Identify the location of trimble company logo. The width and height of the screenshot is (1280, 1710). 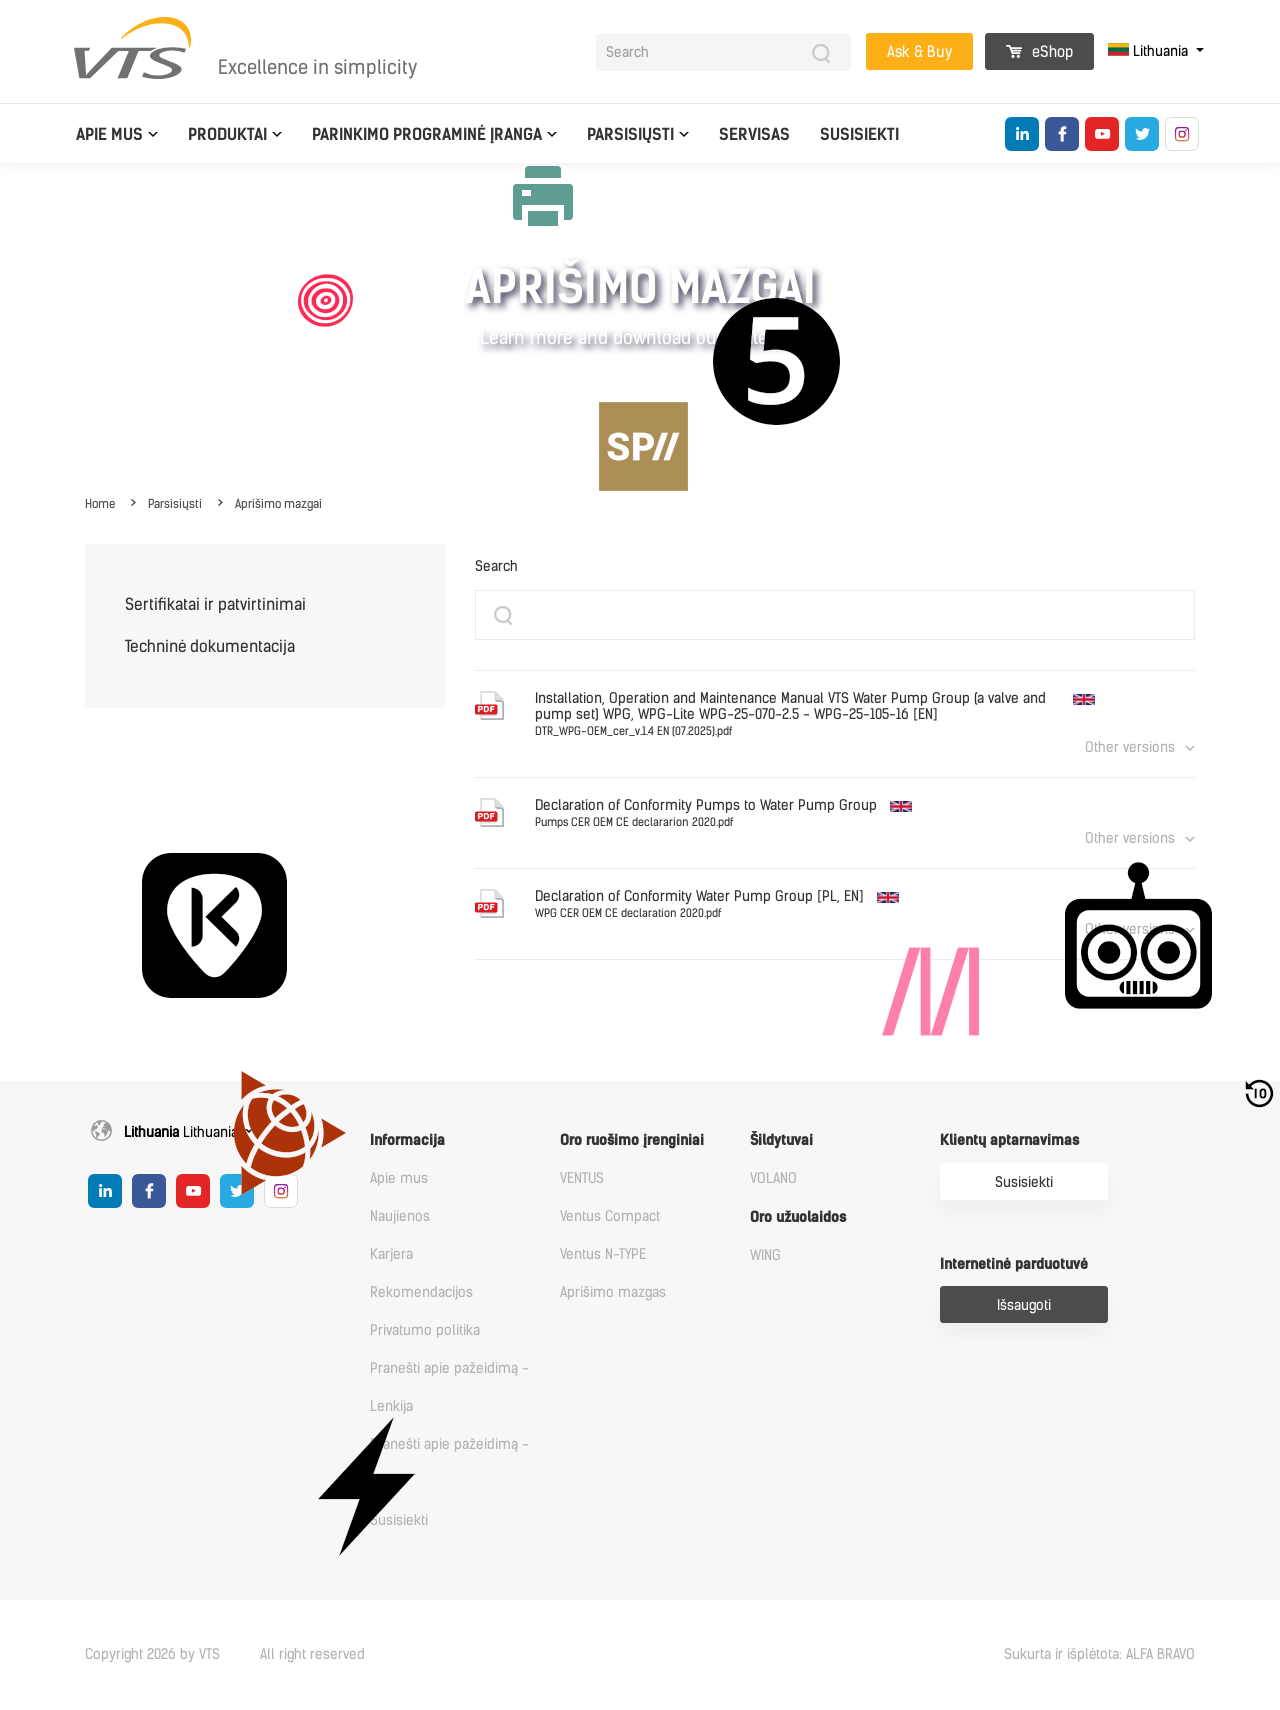
(290, 1133).